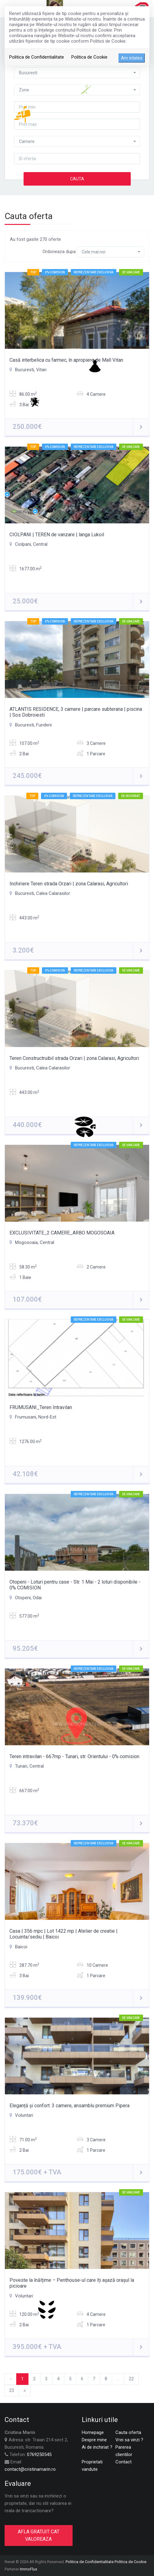 The height and width of the screenshot is (2576, 154). Describe the element at coordinates (86, 89) in the screenshot. I see `wooden stick or branch resource item` at that location.